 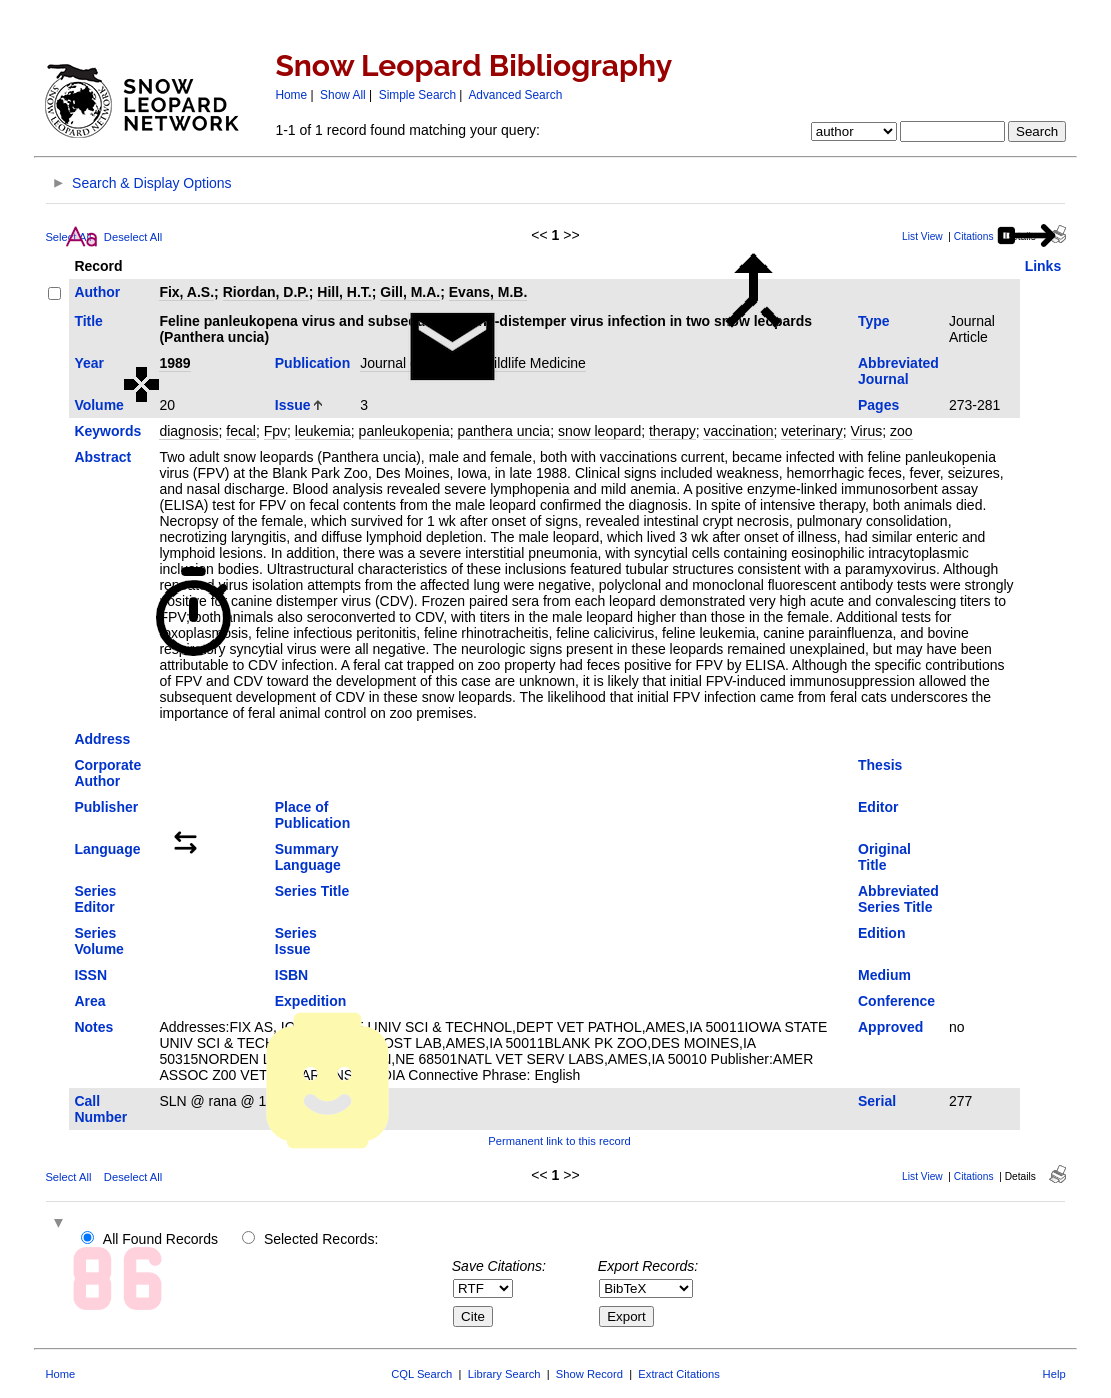 I want to click on swap or exchange items, so click(x=185, y=842).